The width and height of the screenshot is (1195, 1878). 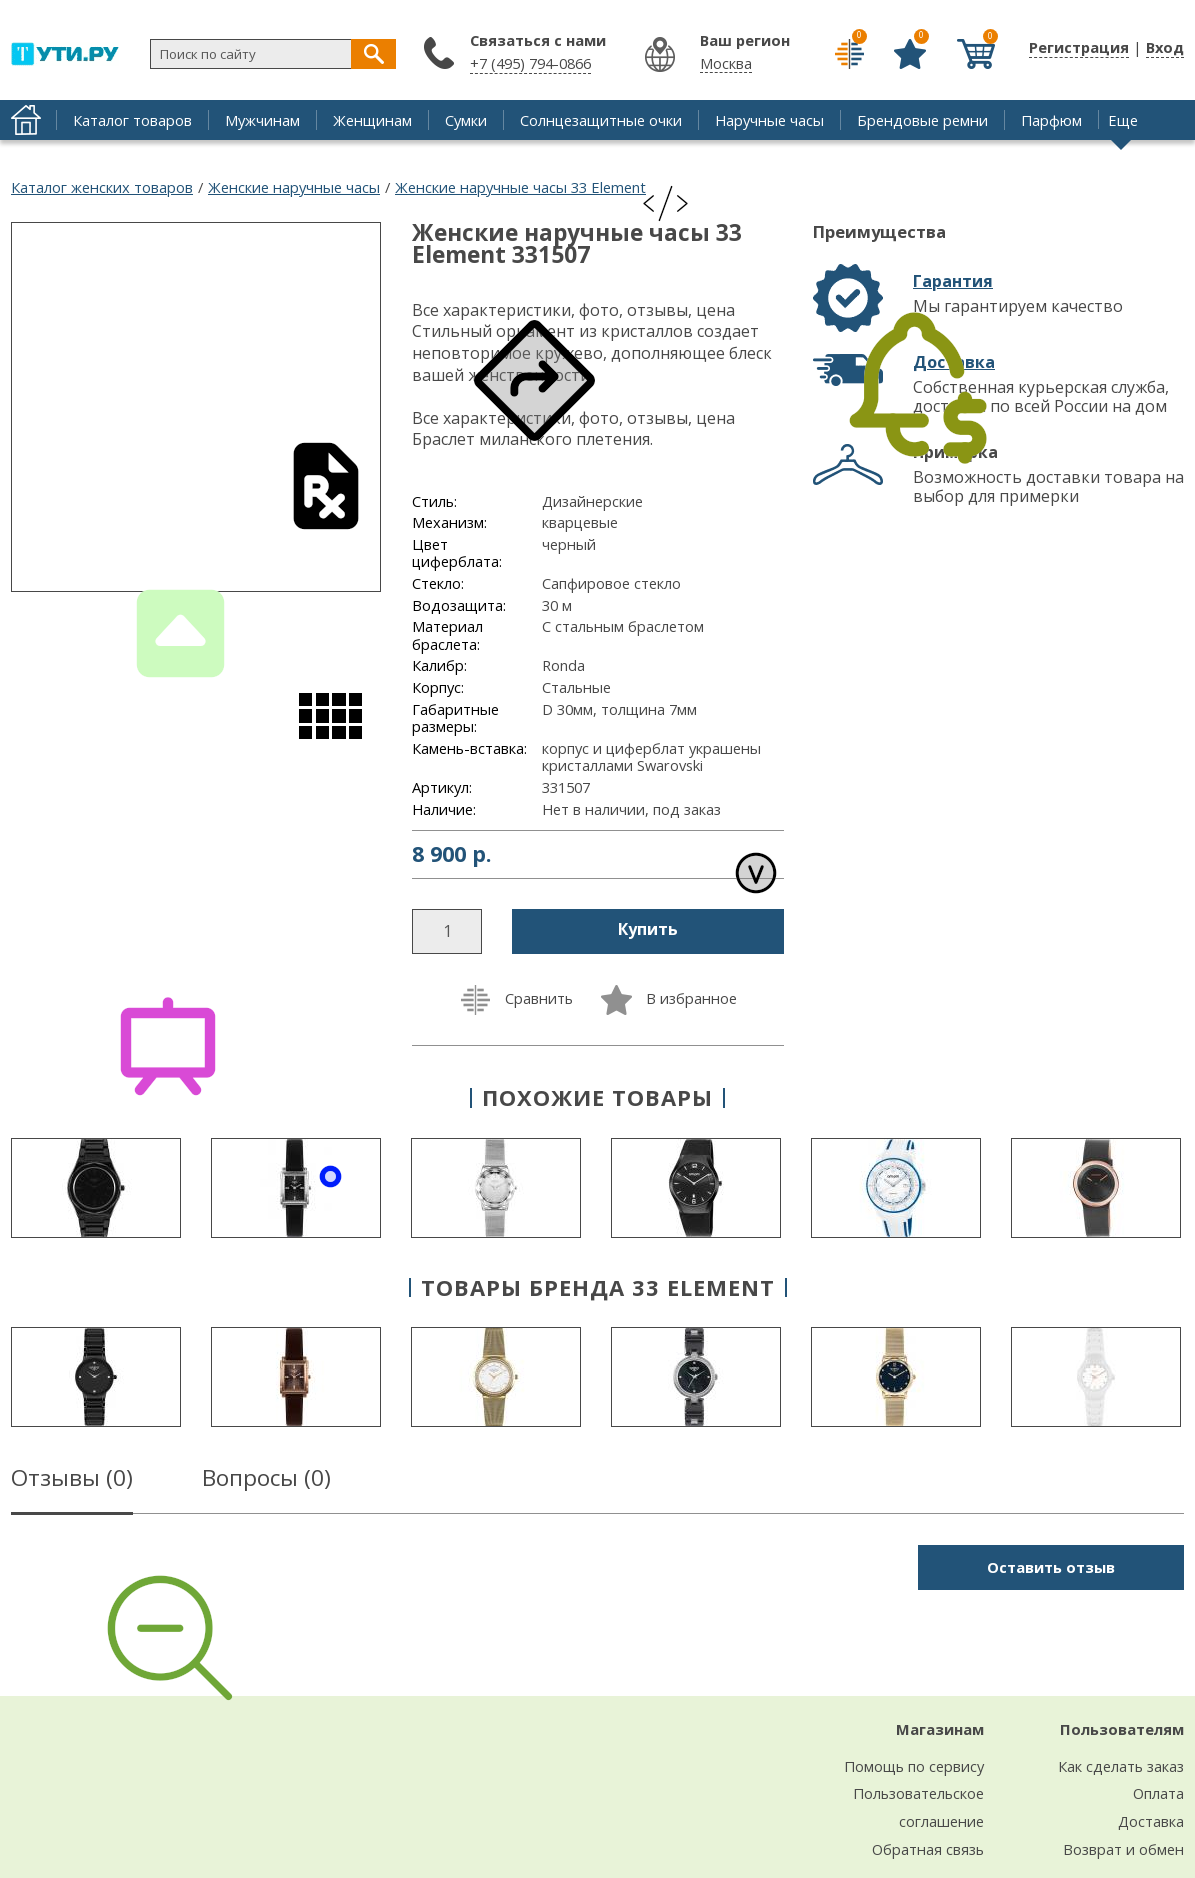 I want to click on set up price alerts or payment notifications, so click(x=914, y=384).